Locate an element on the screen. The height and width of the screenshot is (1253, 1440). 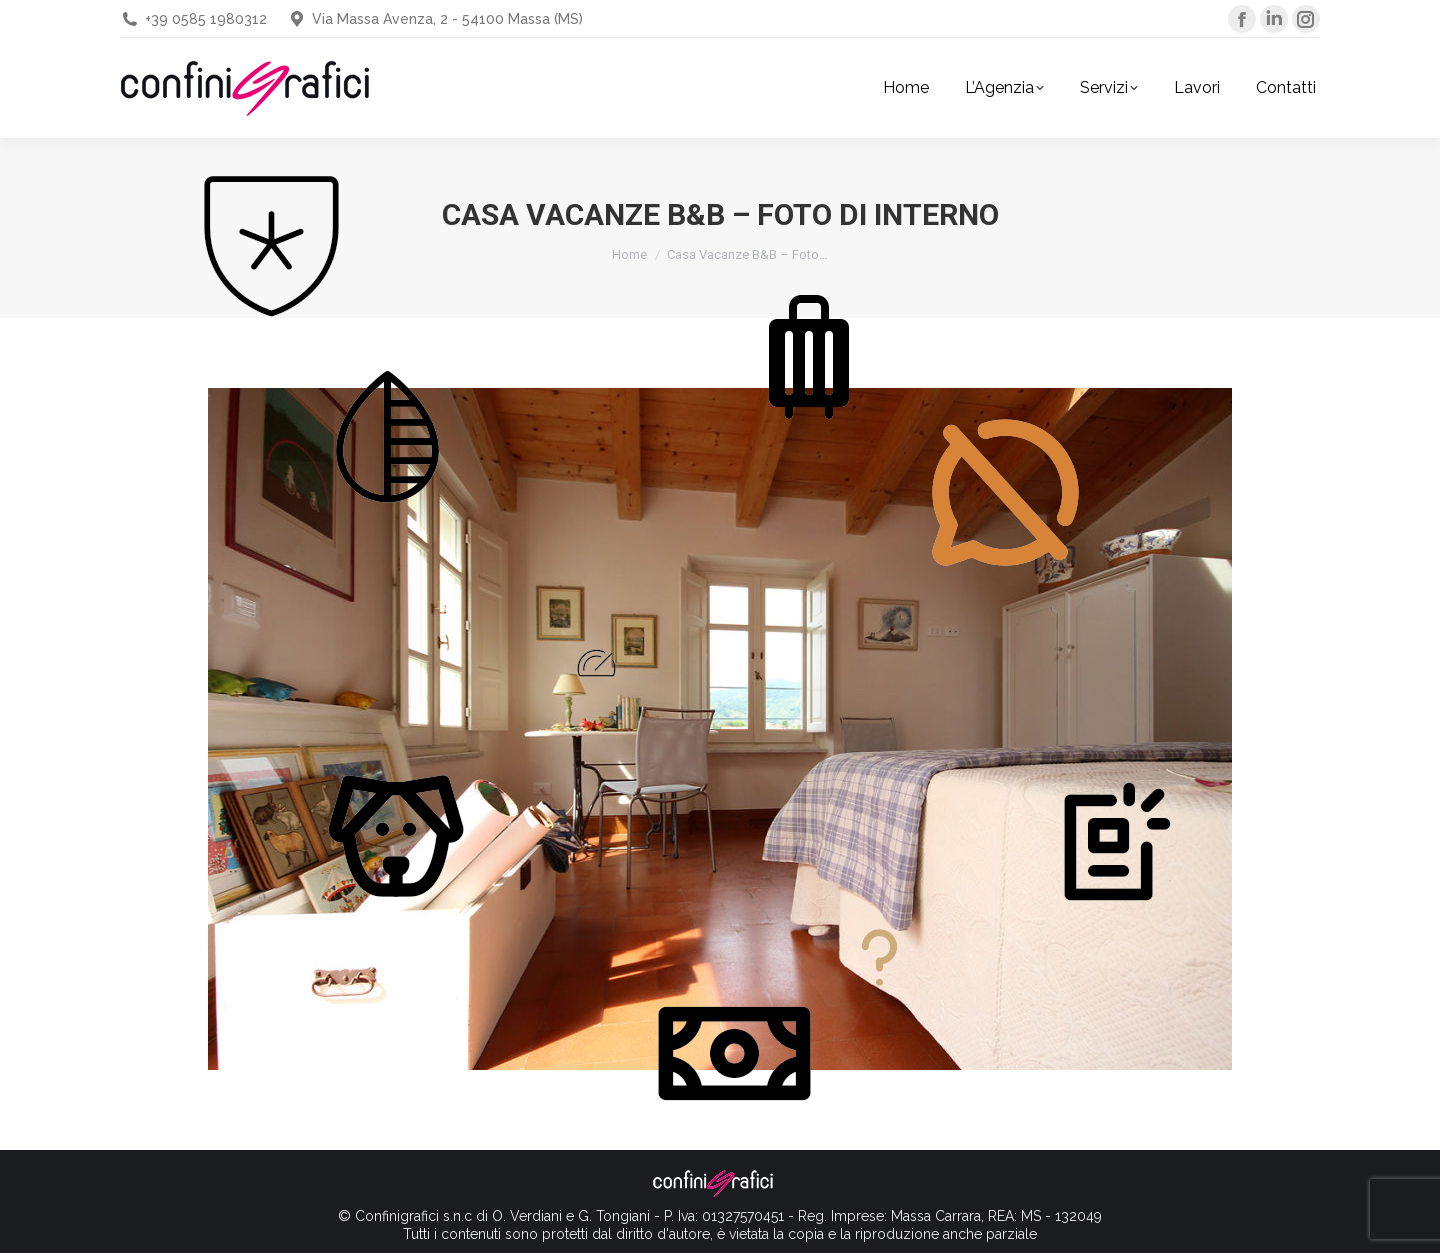
view security rating or trust status is located at coordinates (271, 237).